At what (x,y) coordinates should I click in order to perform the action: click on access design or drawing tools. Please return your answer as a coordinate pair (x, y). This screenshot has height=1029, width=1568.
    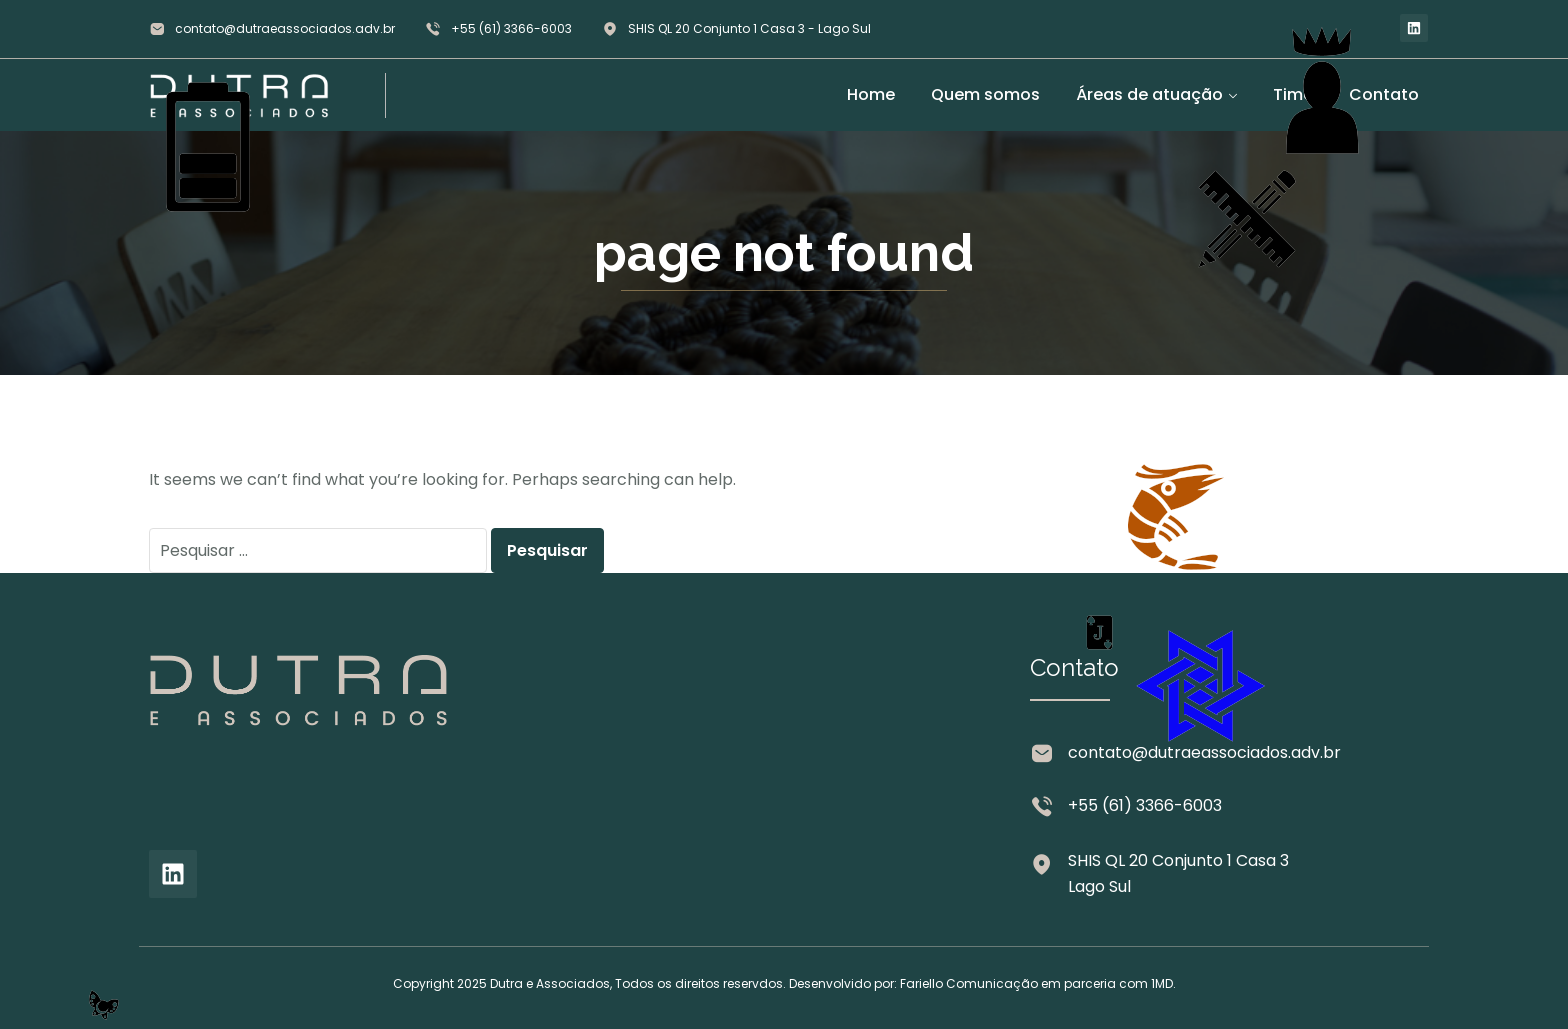
    Looking at the image, I should click on (1247, 219).